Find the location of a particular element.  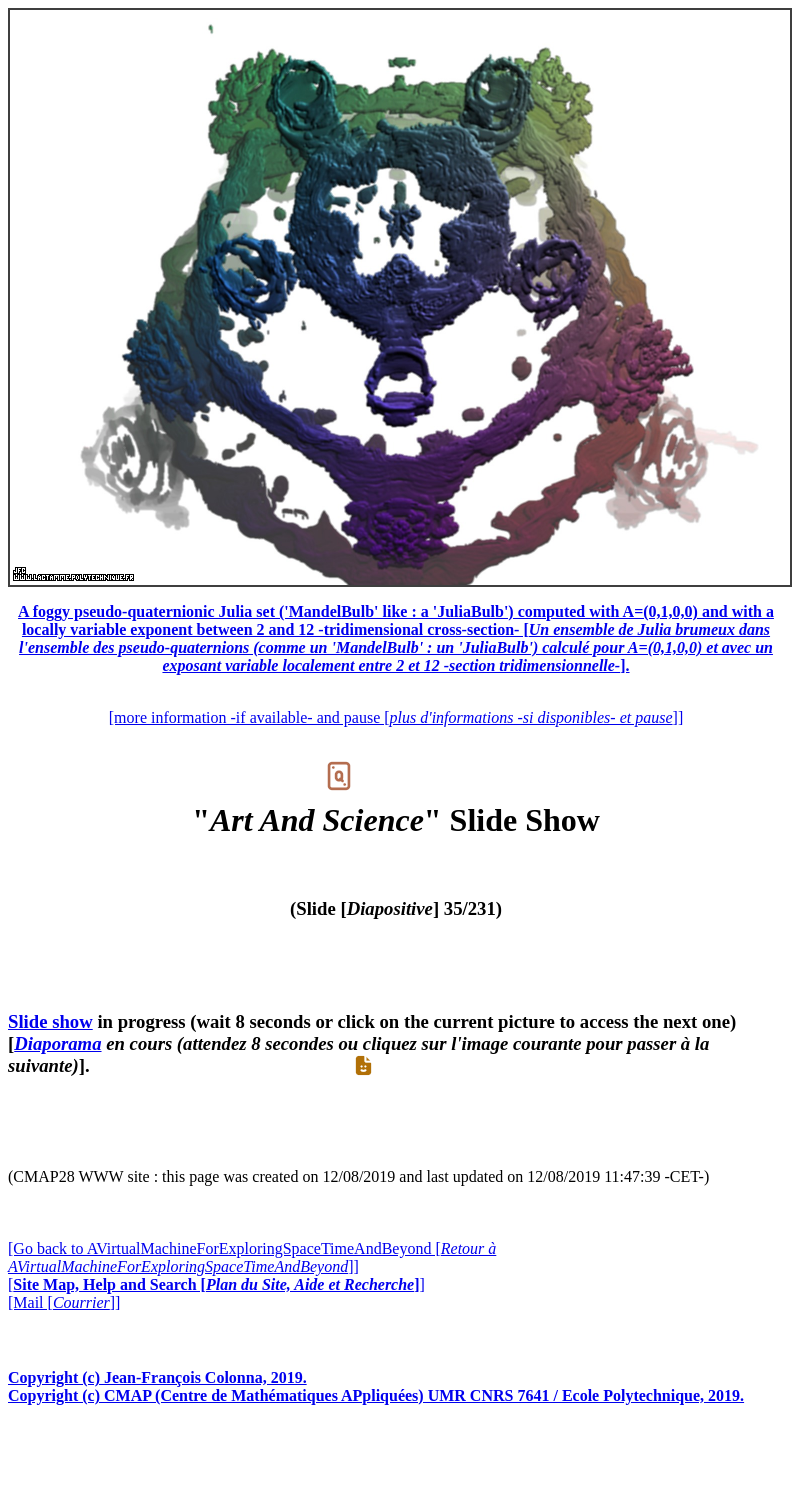

queen playing card in a card game interface is located at coordinates (339, 776).